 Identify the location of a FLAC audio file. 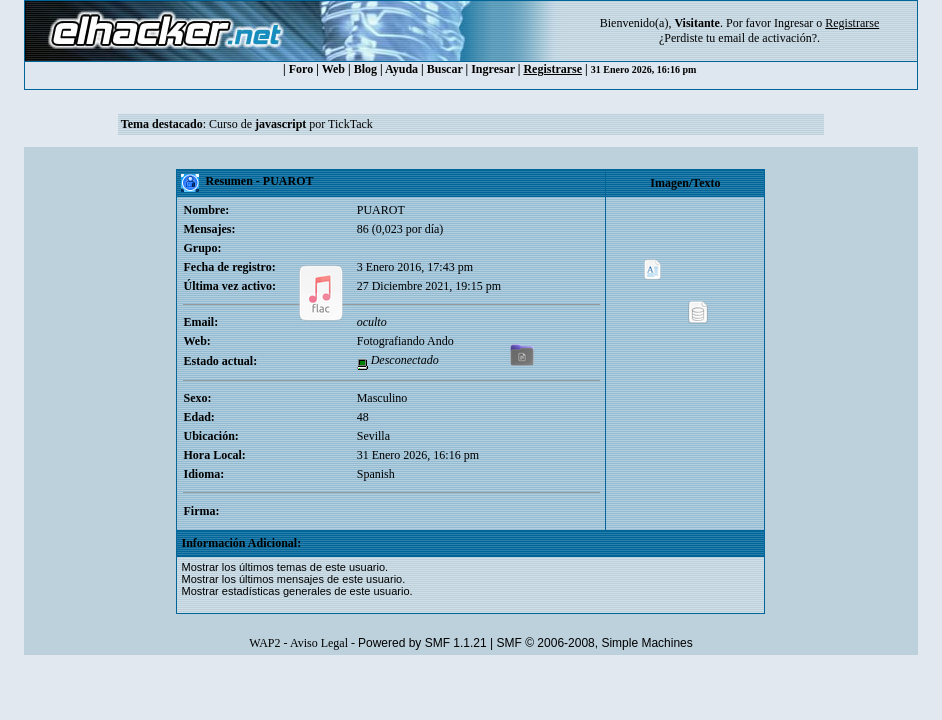
(321, 293).